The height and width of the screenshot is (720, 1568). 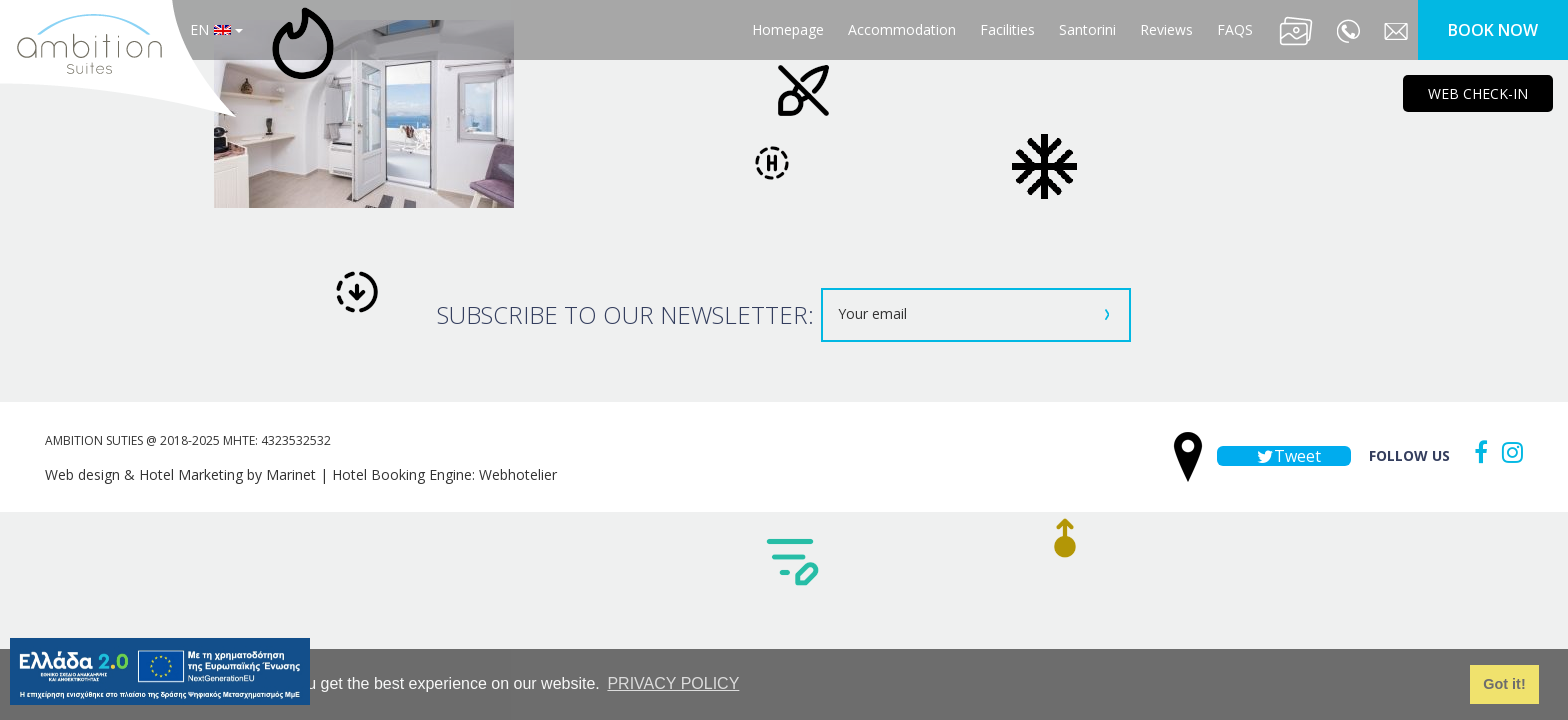 What do you see at coordinates (803, 90) in the screenshot?
I see `disable brush tool` at bounding box center [803, 90].